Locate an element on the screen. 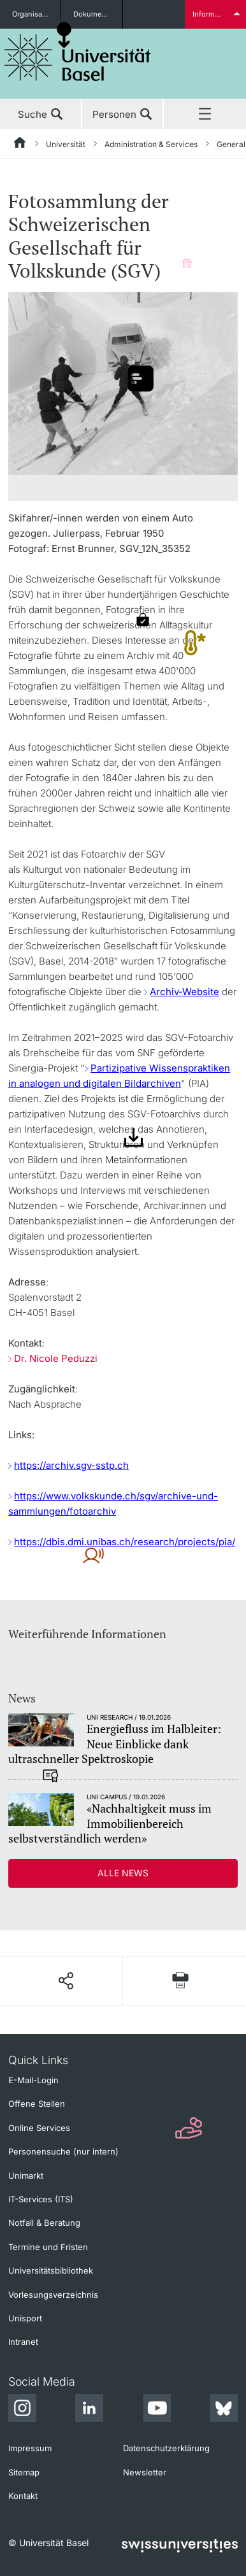  download file to device is located at coordinates (133, 1137).